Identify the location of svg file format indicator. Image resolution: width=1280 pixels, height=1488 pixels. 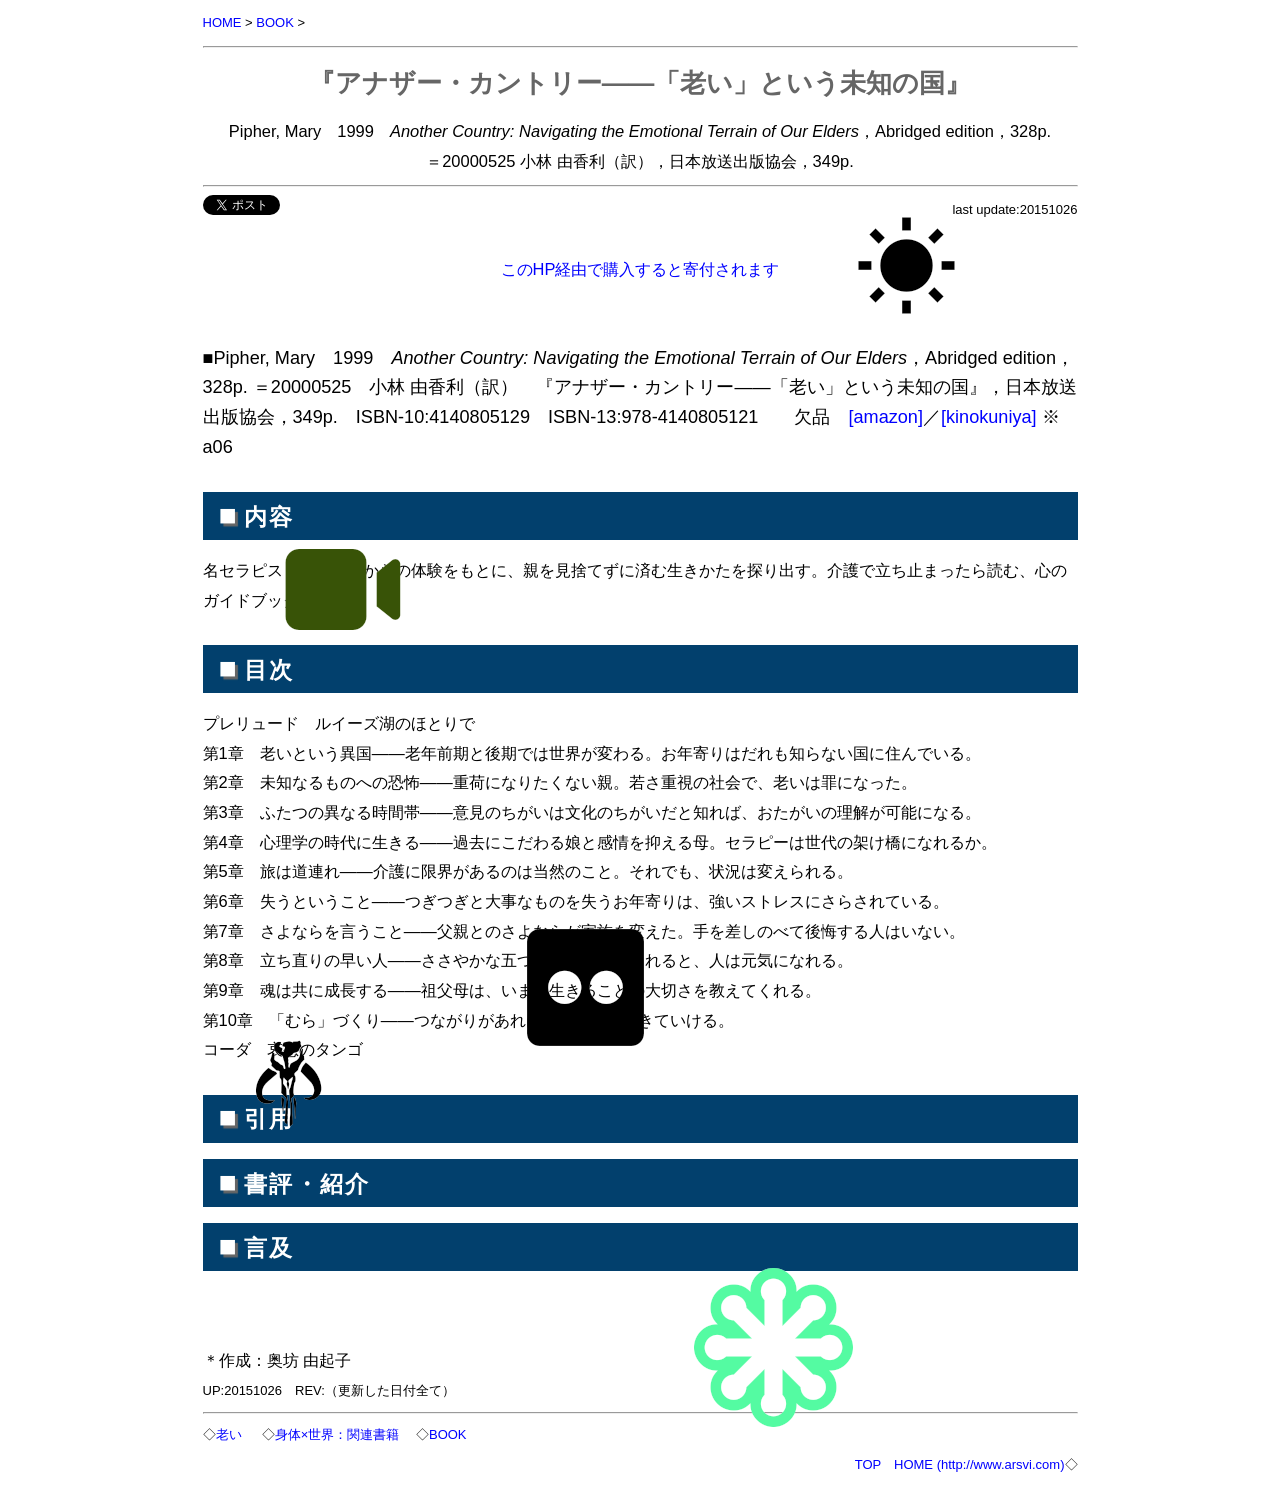
(773, 1347).